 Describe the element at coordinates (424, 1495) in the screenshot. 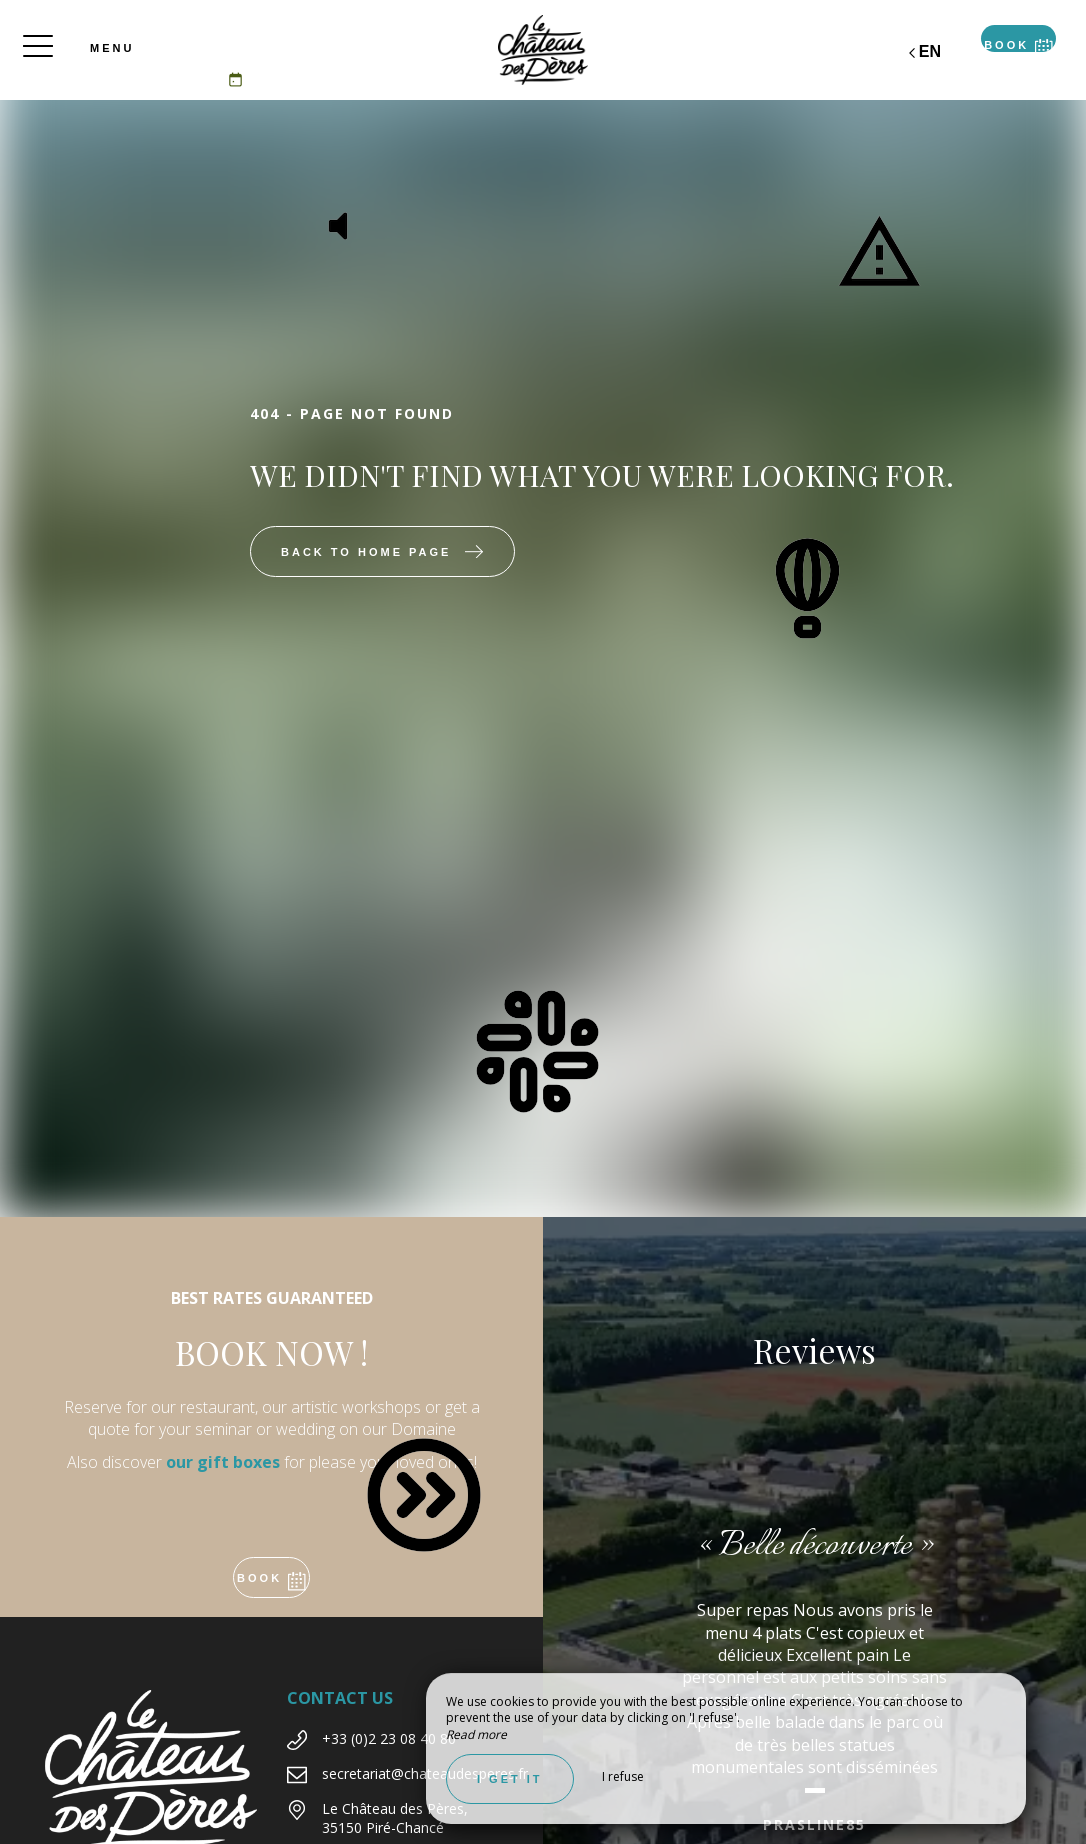

I see `skip forward or advance quickly` at that location.